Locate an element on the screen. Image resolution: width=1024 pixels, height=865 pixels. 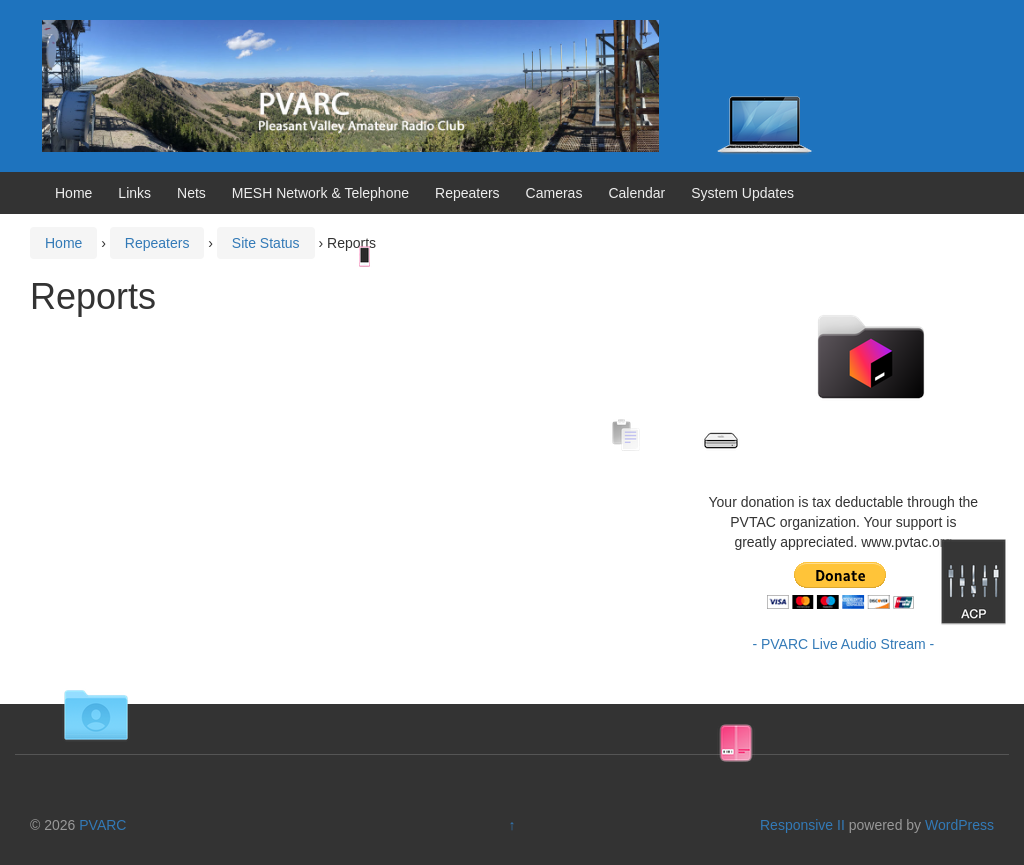
open audio control panel settings is located at coordinates (973, 583).